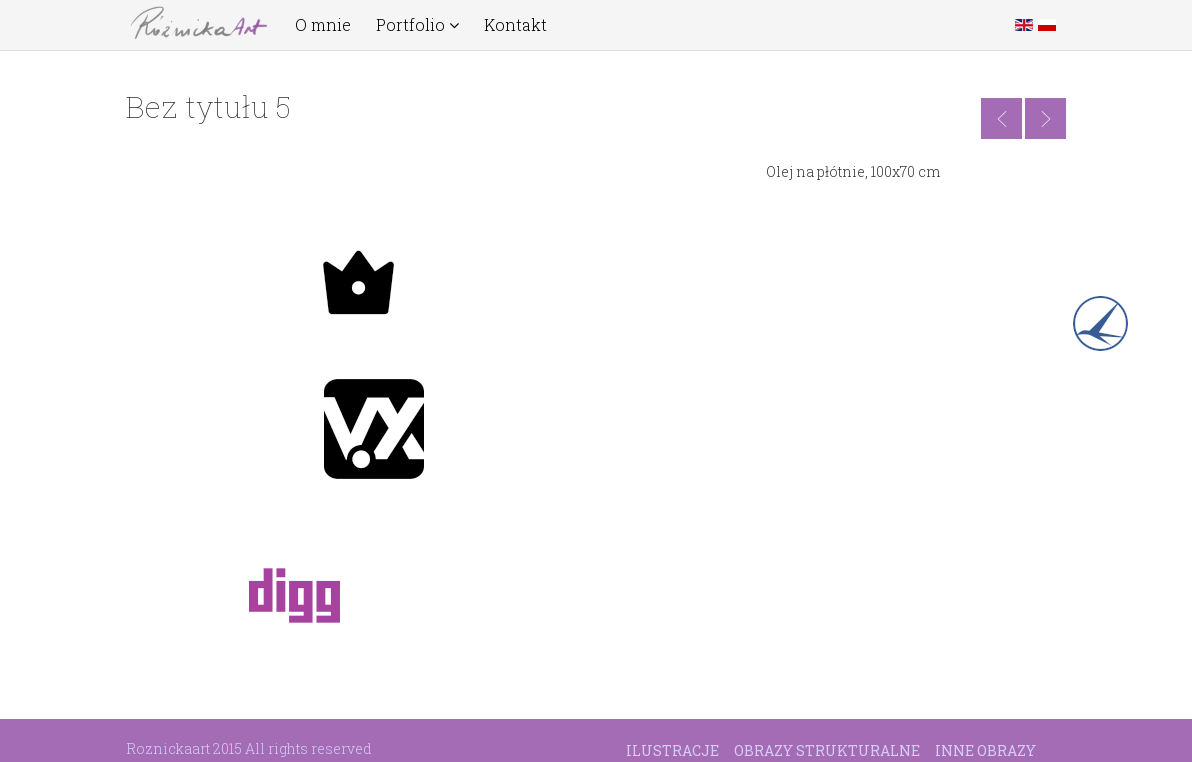 The height and width of the screenshot is (762, 1192). I want to click on indicates VIP or premium membership status, so click(358, 284).